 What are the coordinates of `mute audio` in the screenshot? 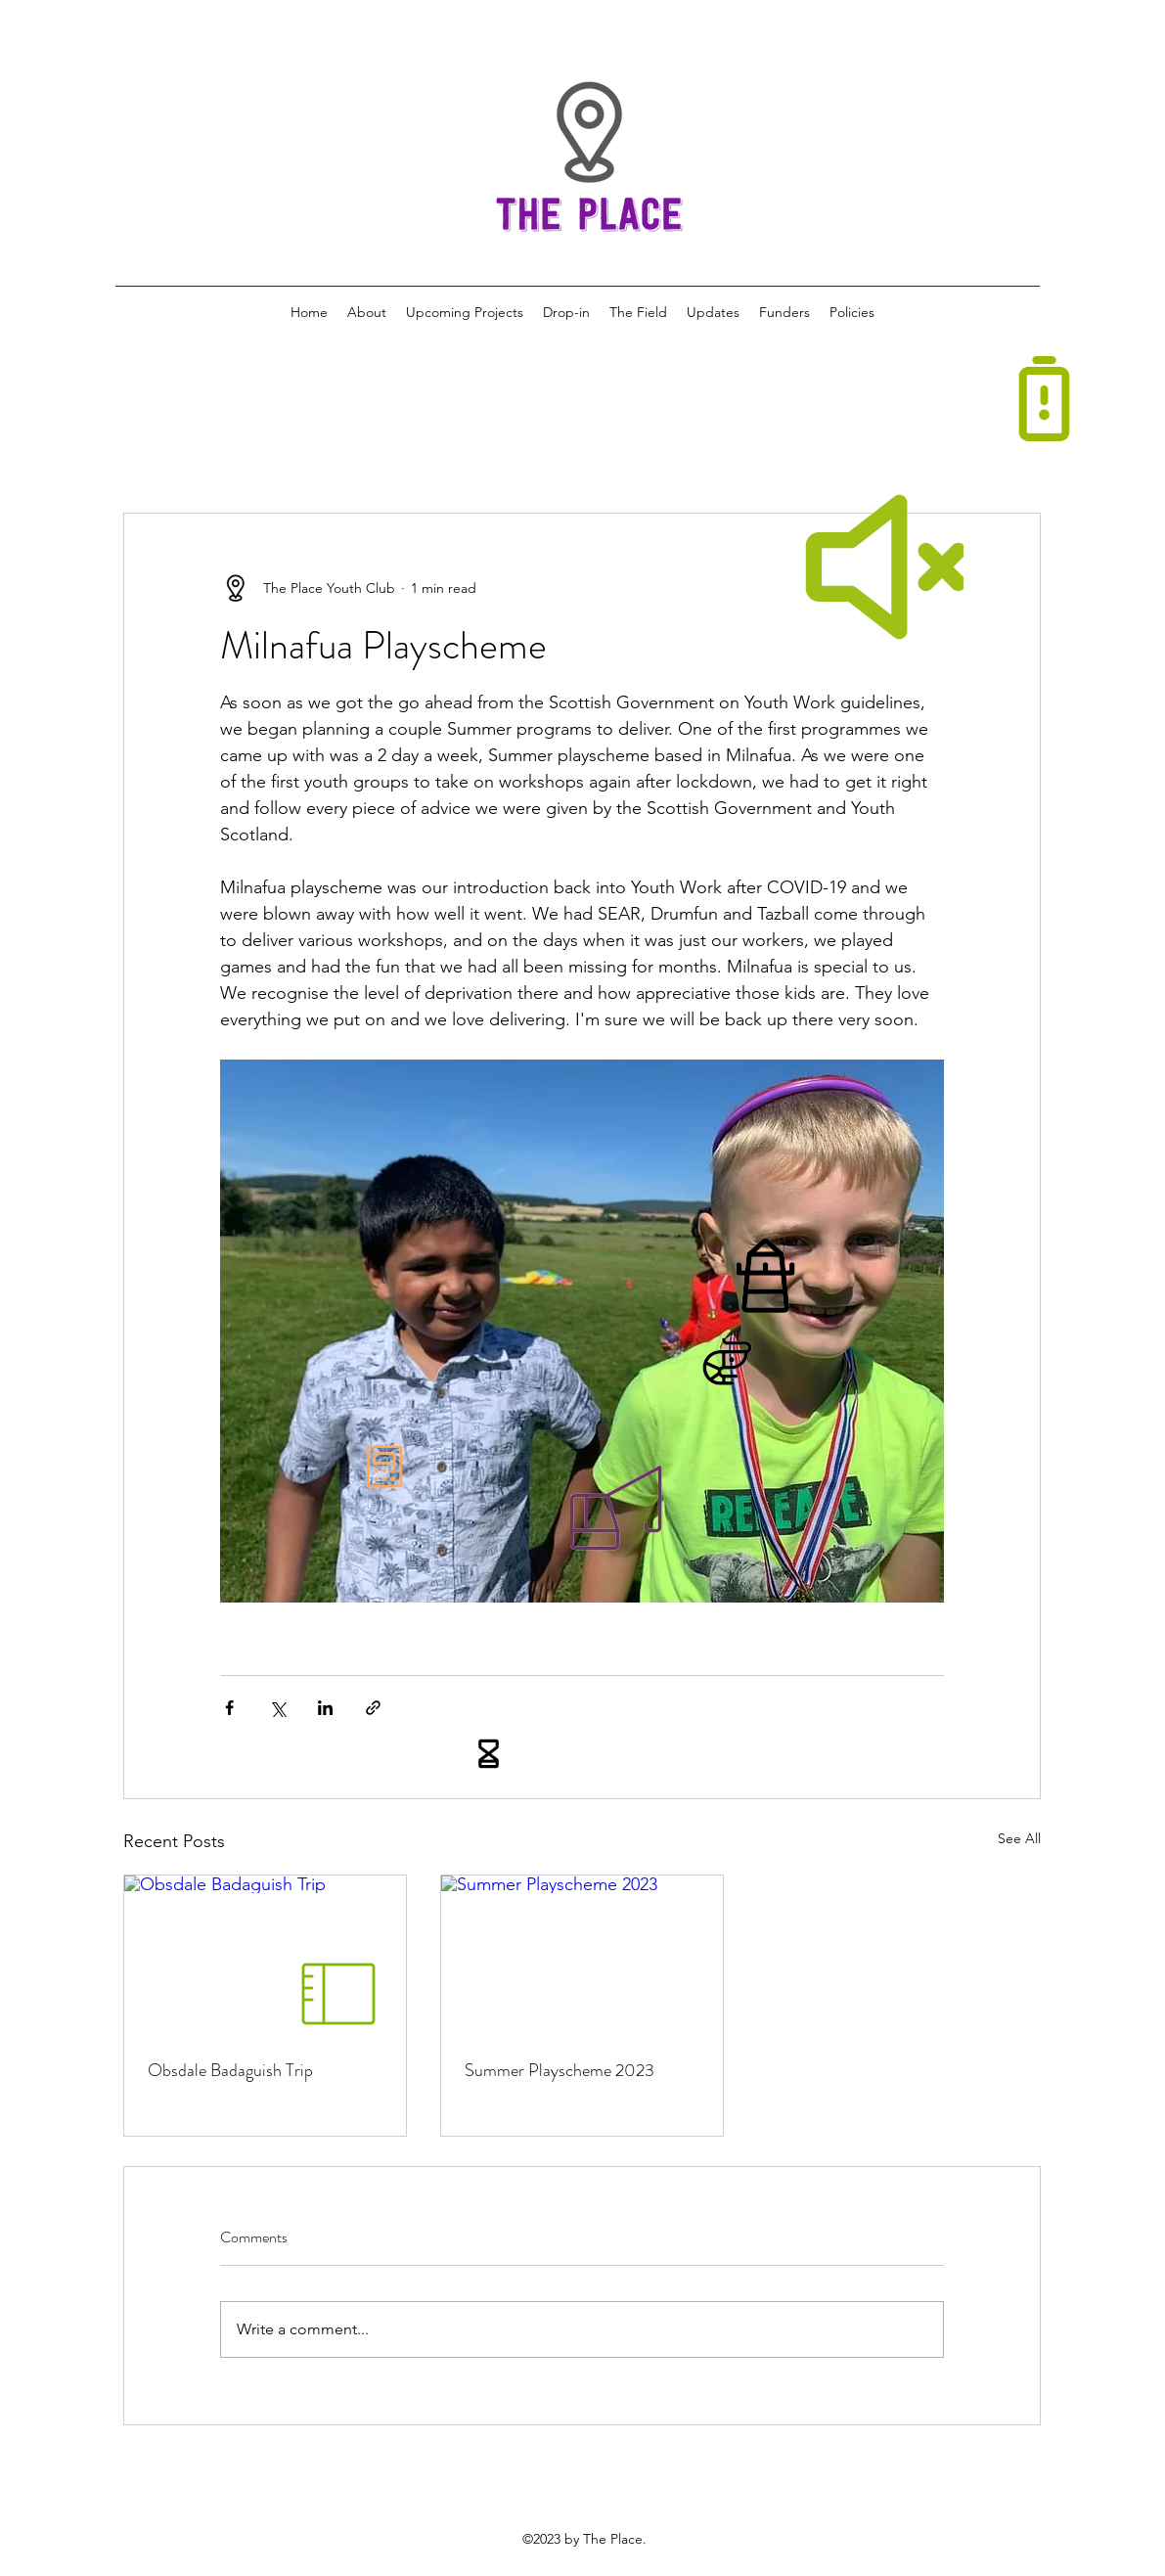 It's located at (877, 566).